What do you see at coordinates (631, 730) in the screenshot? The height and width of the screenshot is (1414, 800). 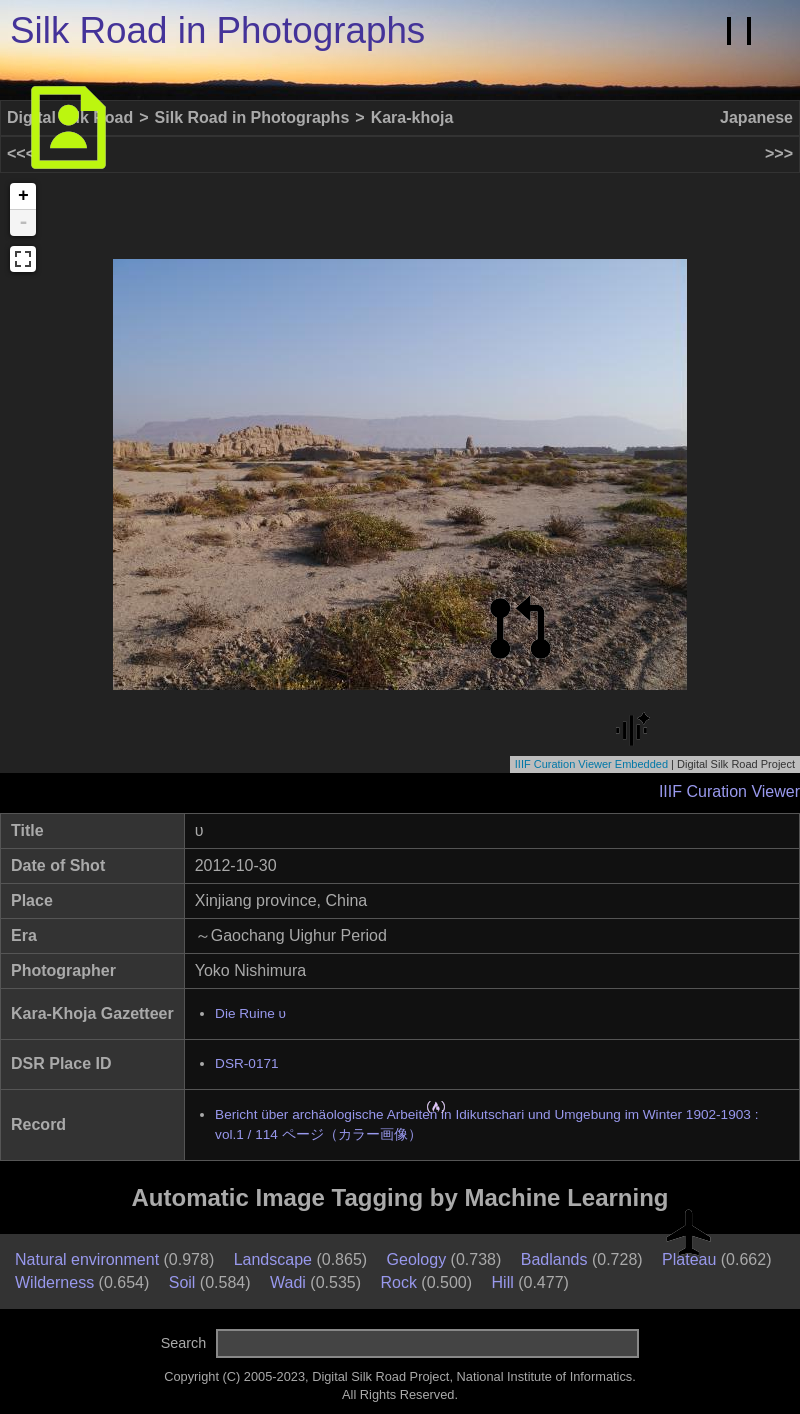 I see `activate AI voice assistant` at bounding box center [631, 730].